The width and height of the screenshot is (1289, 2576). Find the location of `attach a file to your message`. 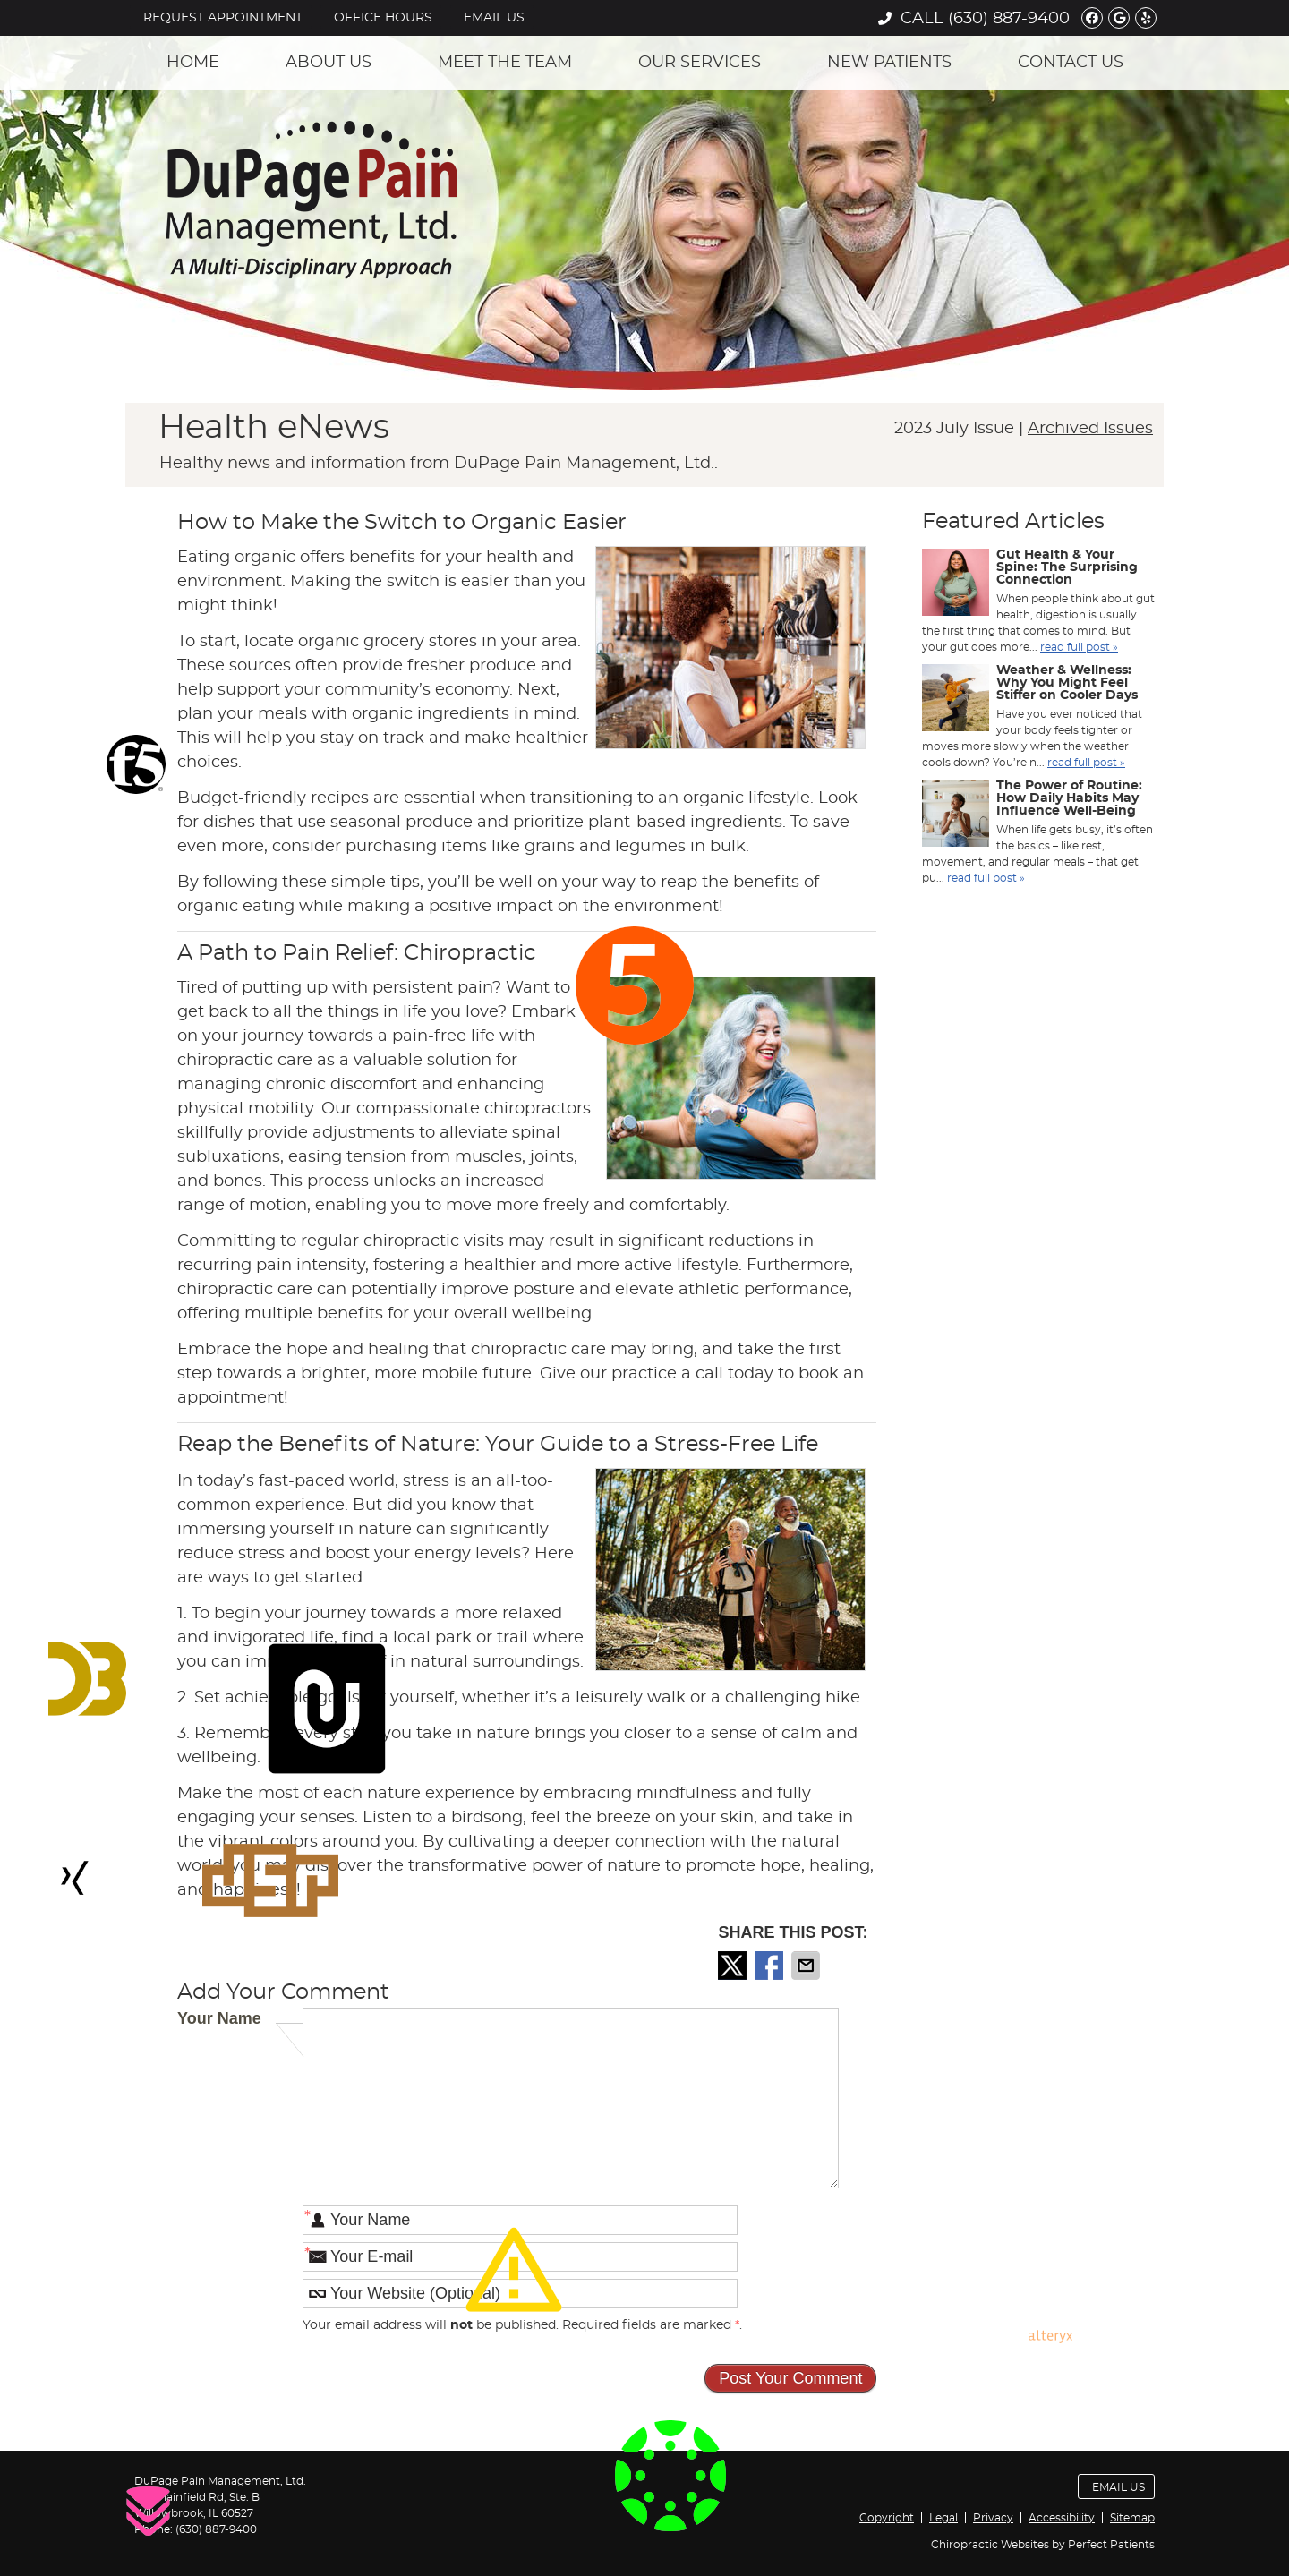

attach a file to your message is located at coordinates (327, 1709).